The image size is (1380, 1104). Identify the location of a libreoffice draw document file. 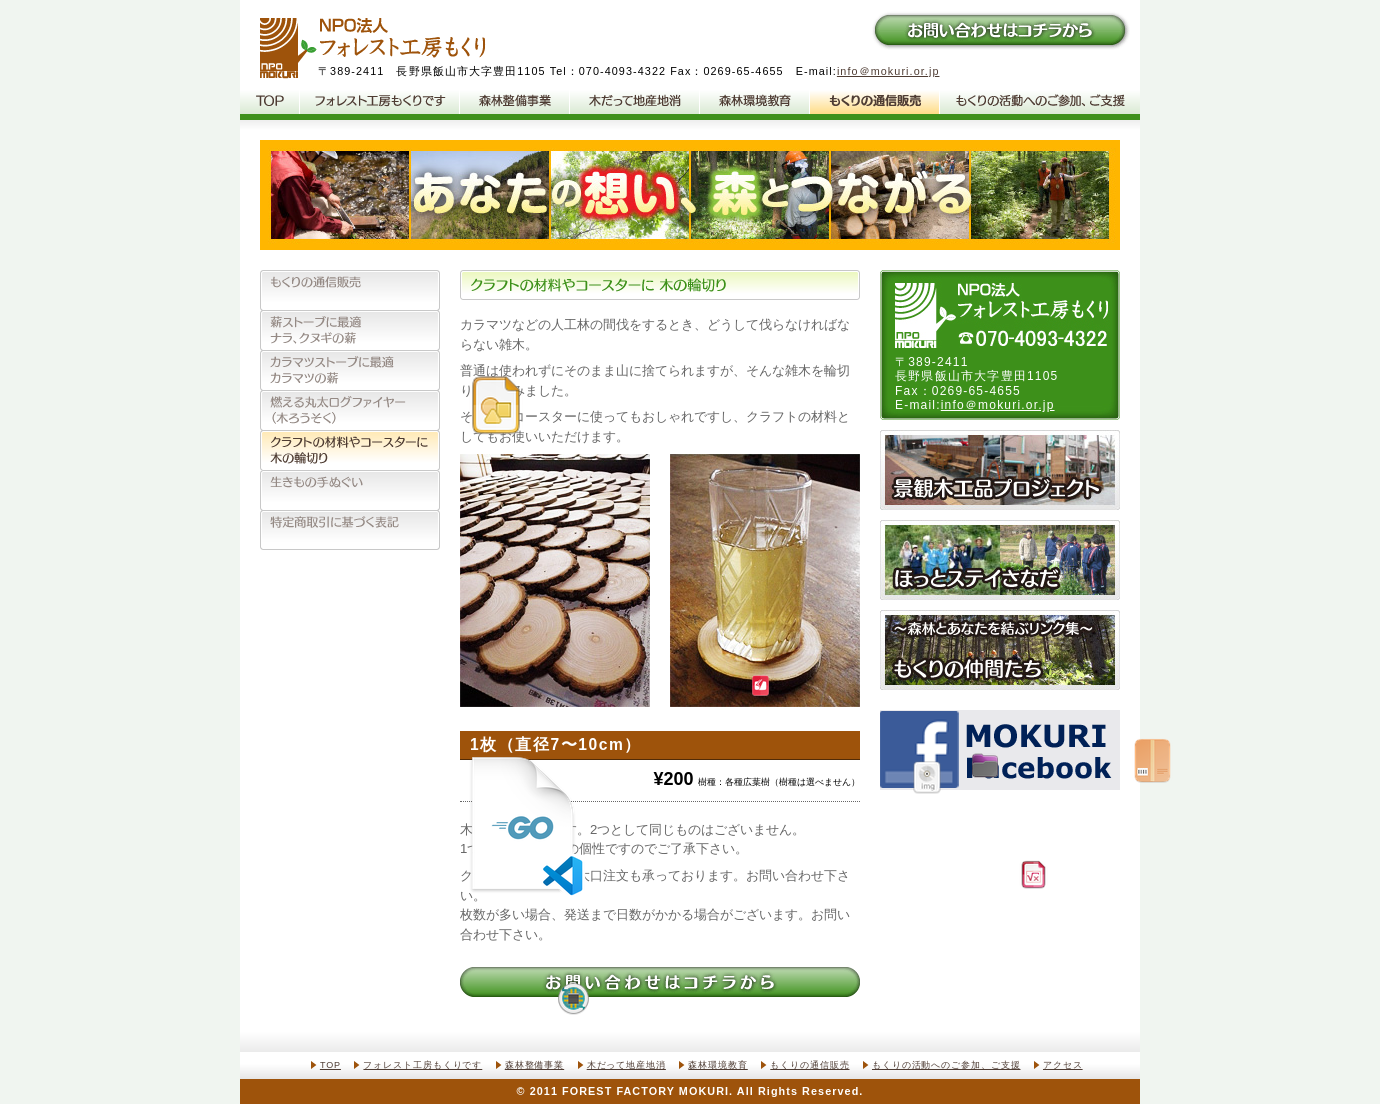
(496, 405).